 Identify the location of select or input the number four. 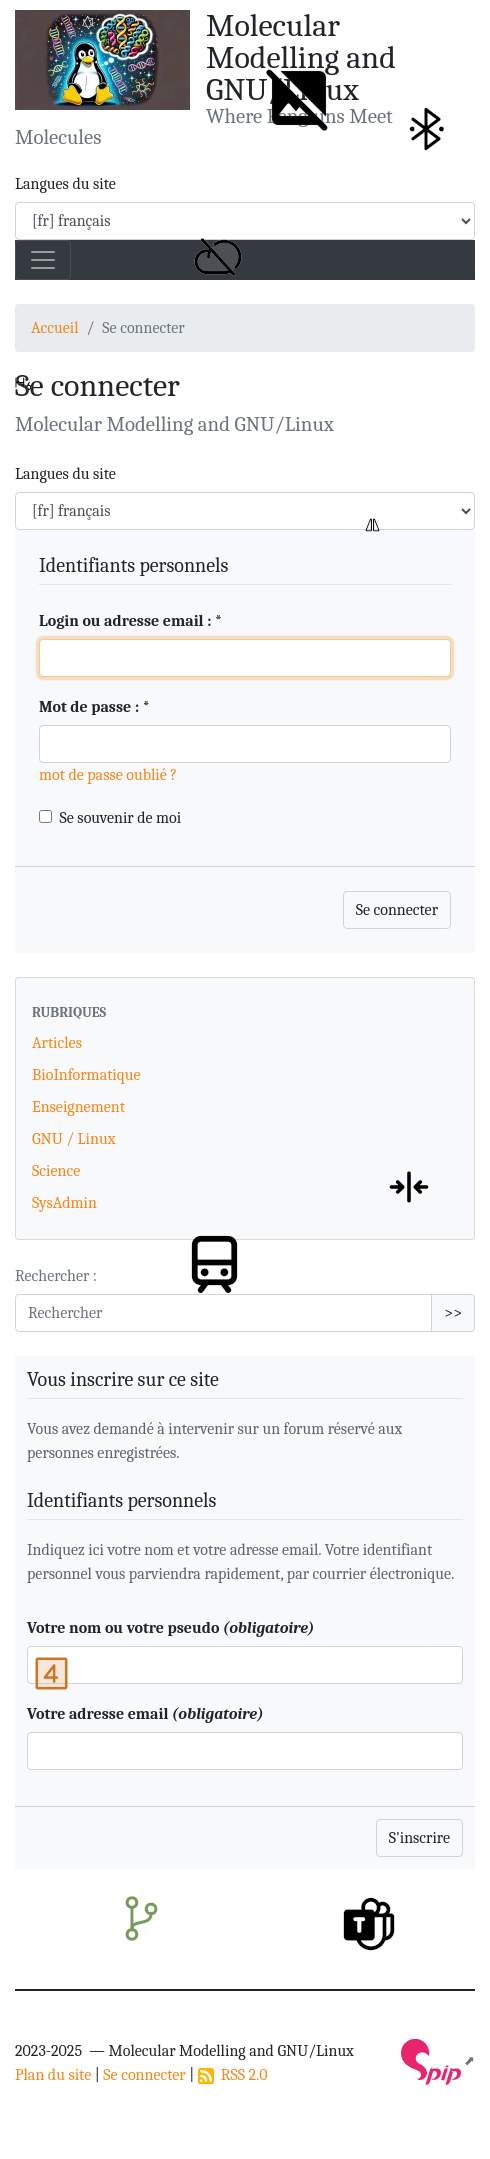
(51, 1673).